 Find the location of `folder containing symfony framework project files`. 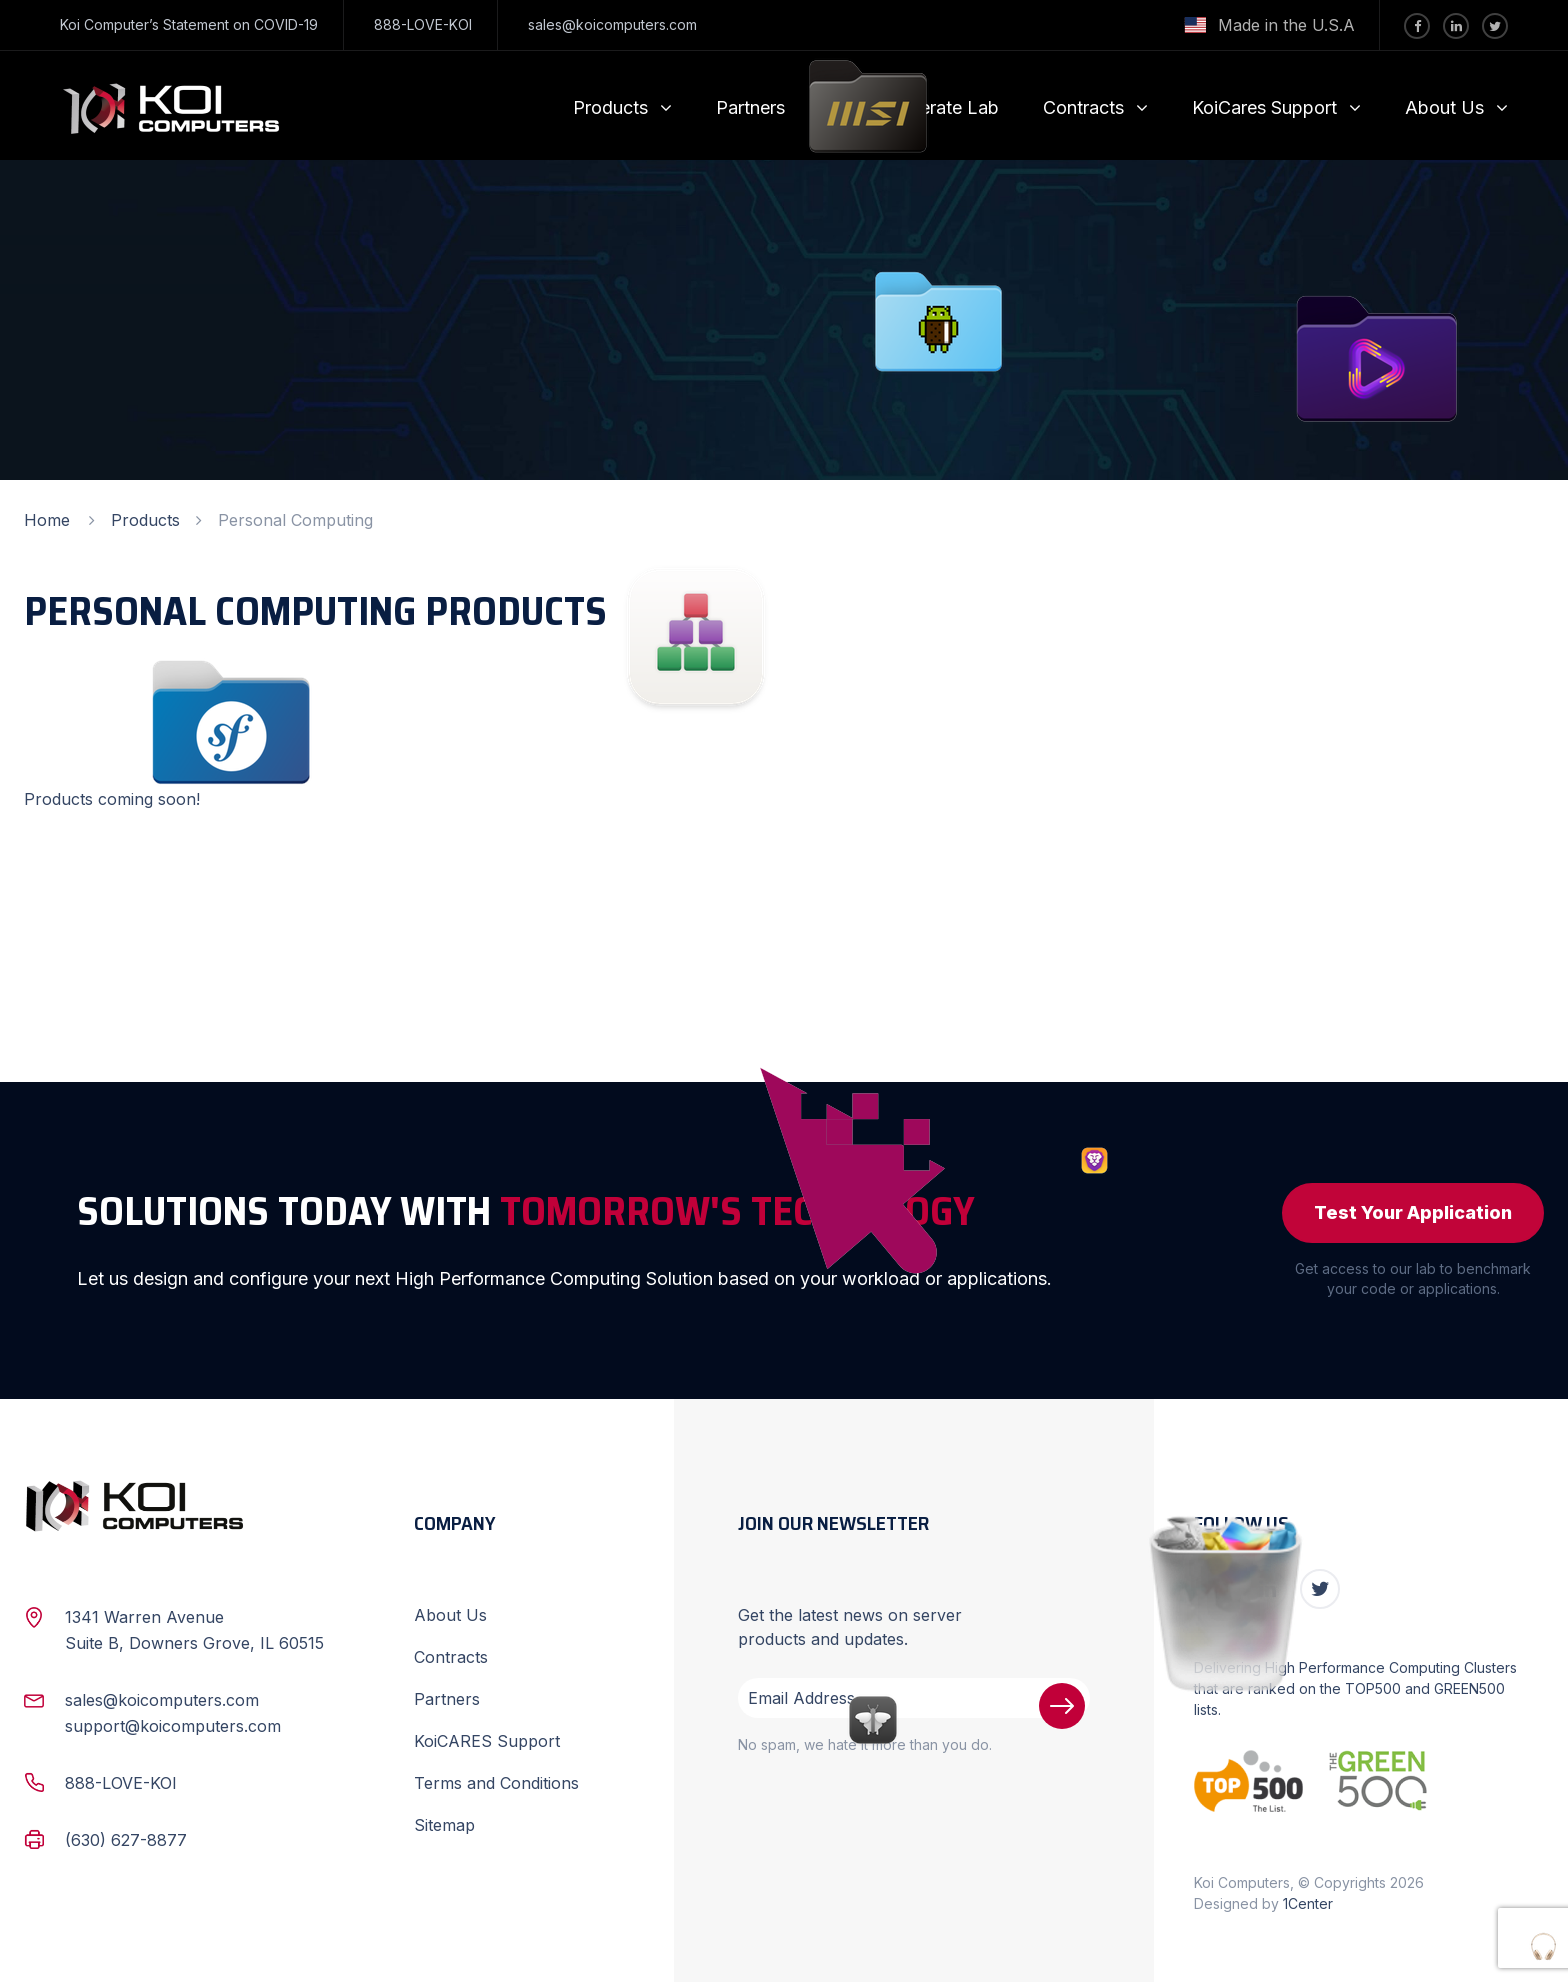

folder containing symfony framework project files is located at coordinates (230, 726).